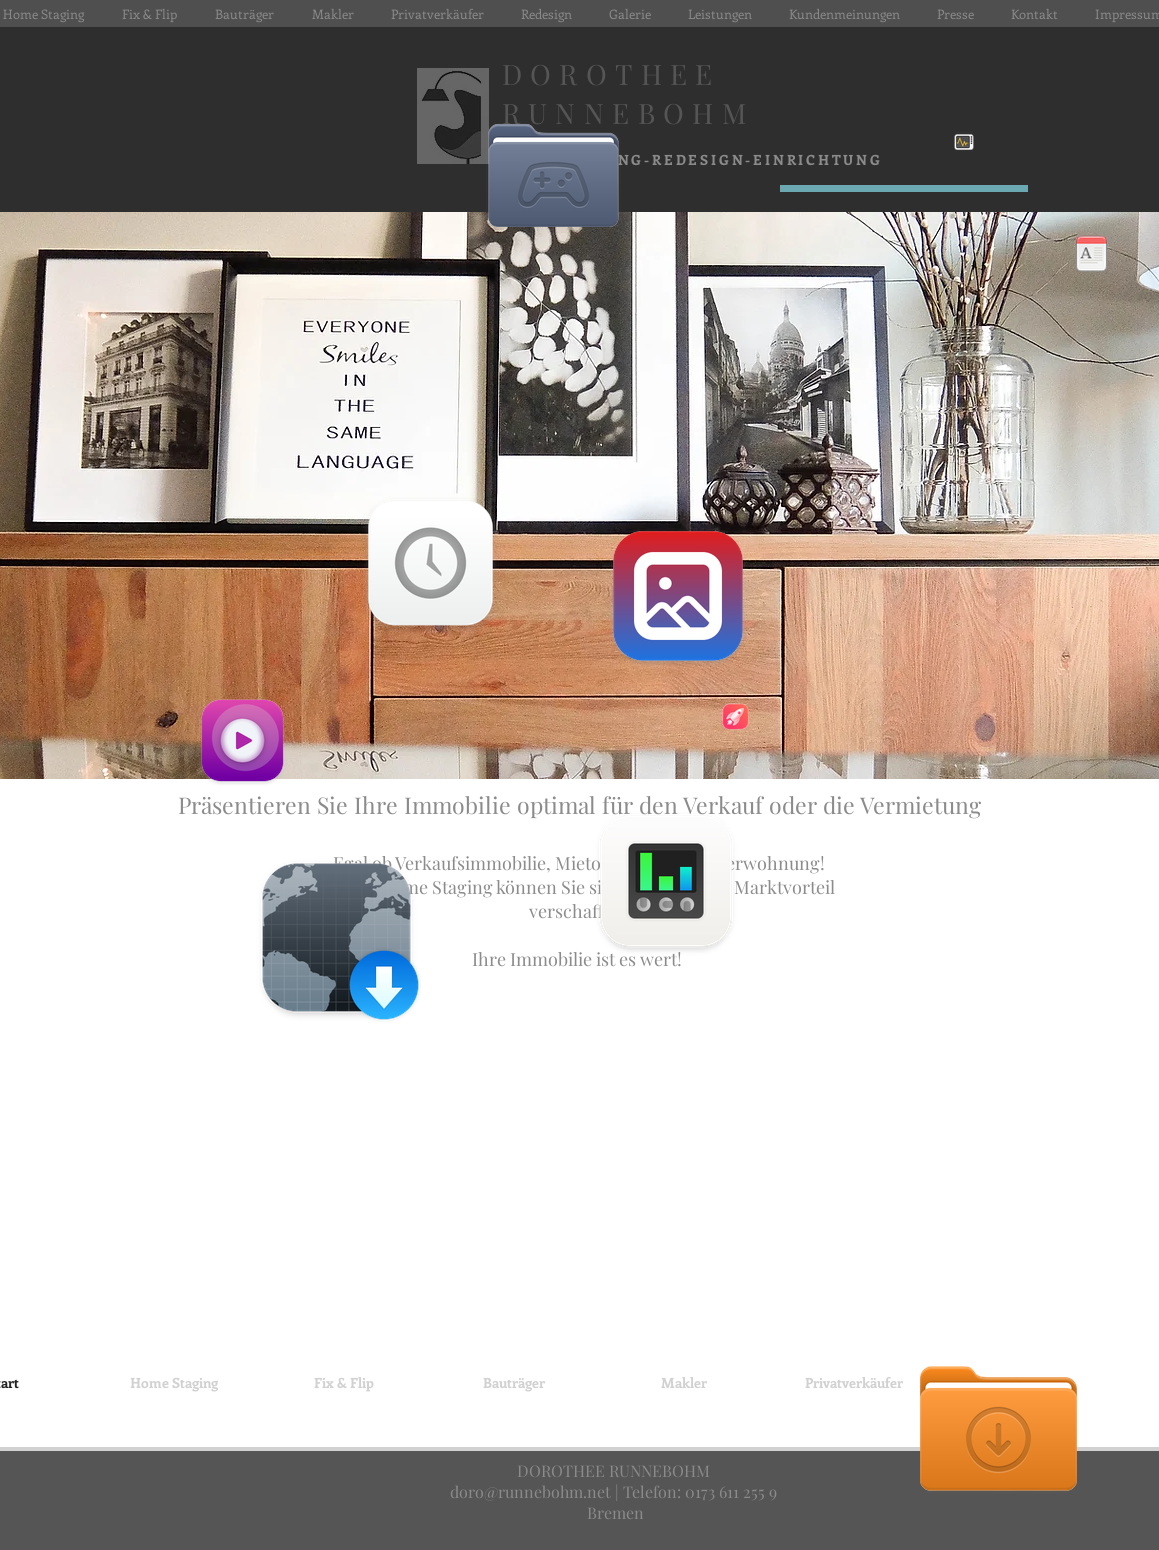  Describe the element at coordinates (735, 716) in the screenshot. I see `launch the games app` at that location.